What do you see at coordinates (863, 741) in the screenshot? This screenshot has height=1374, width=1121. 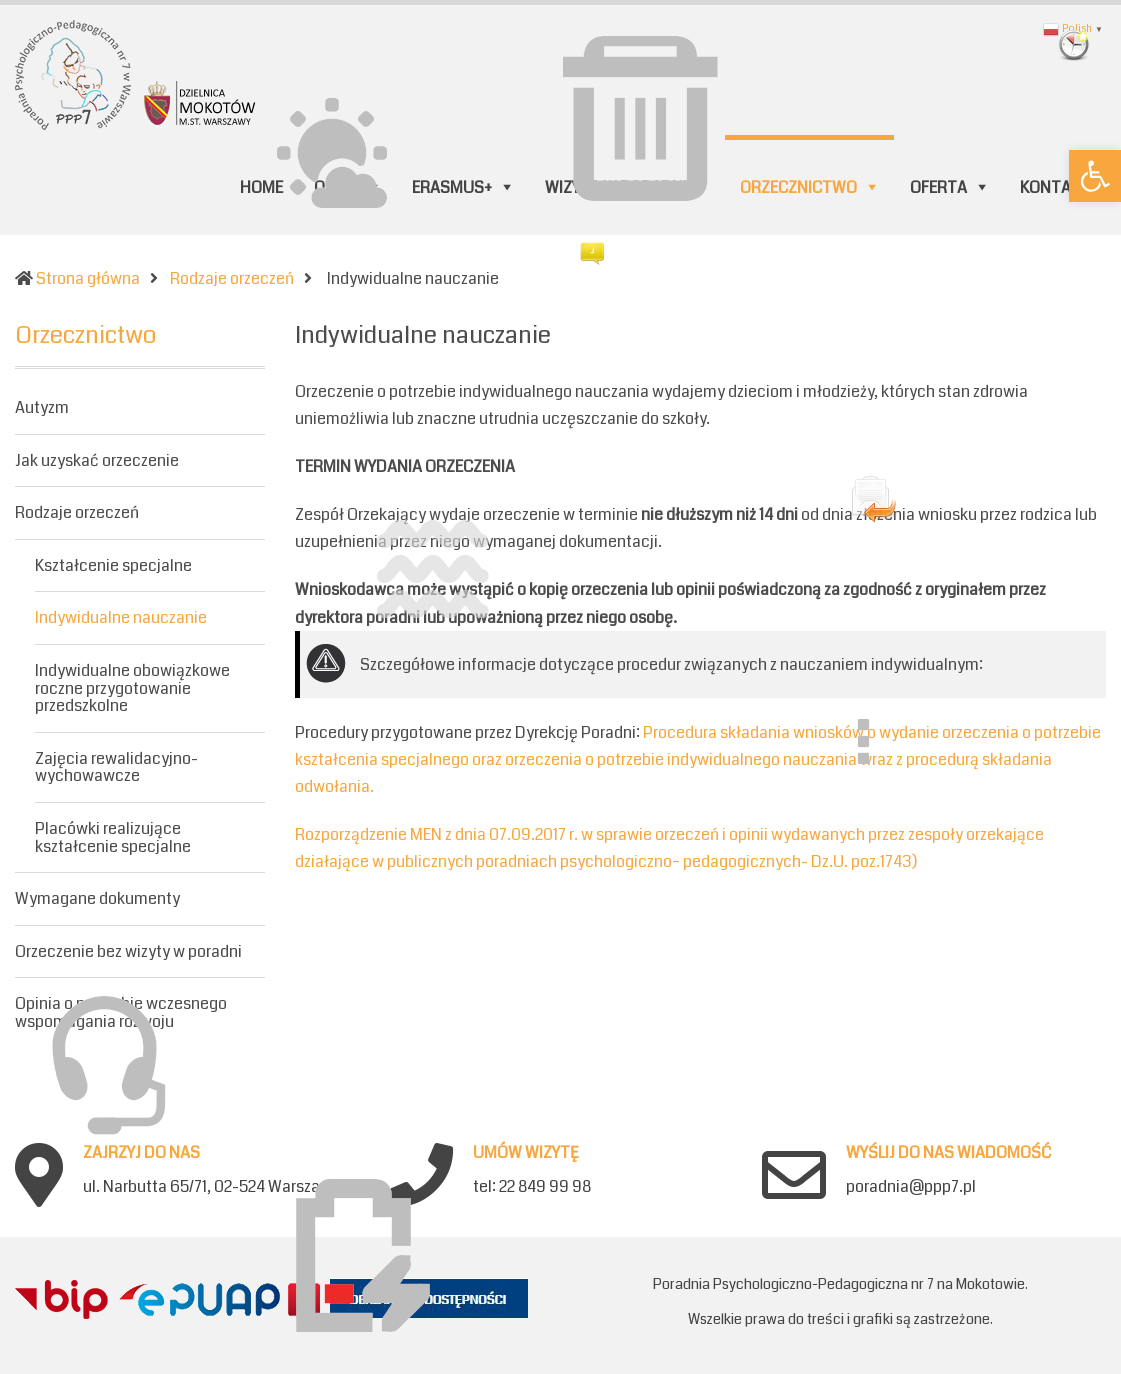 I see `view more options` at bounding box center [863, 741].